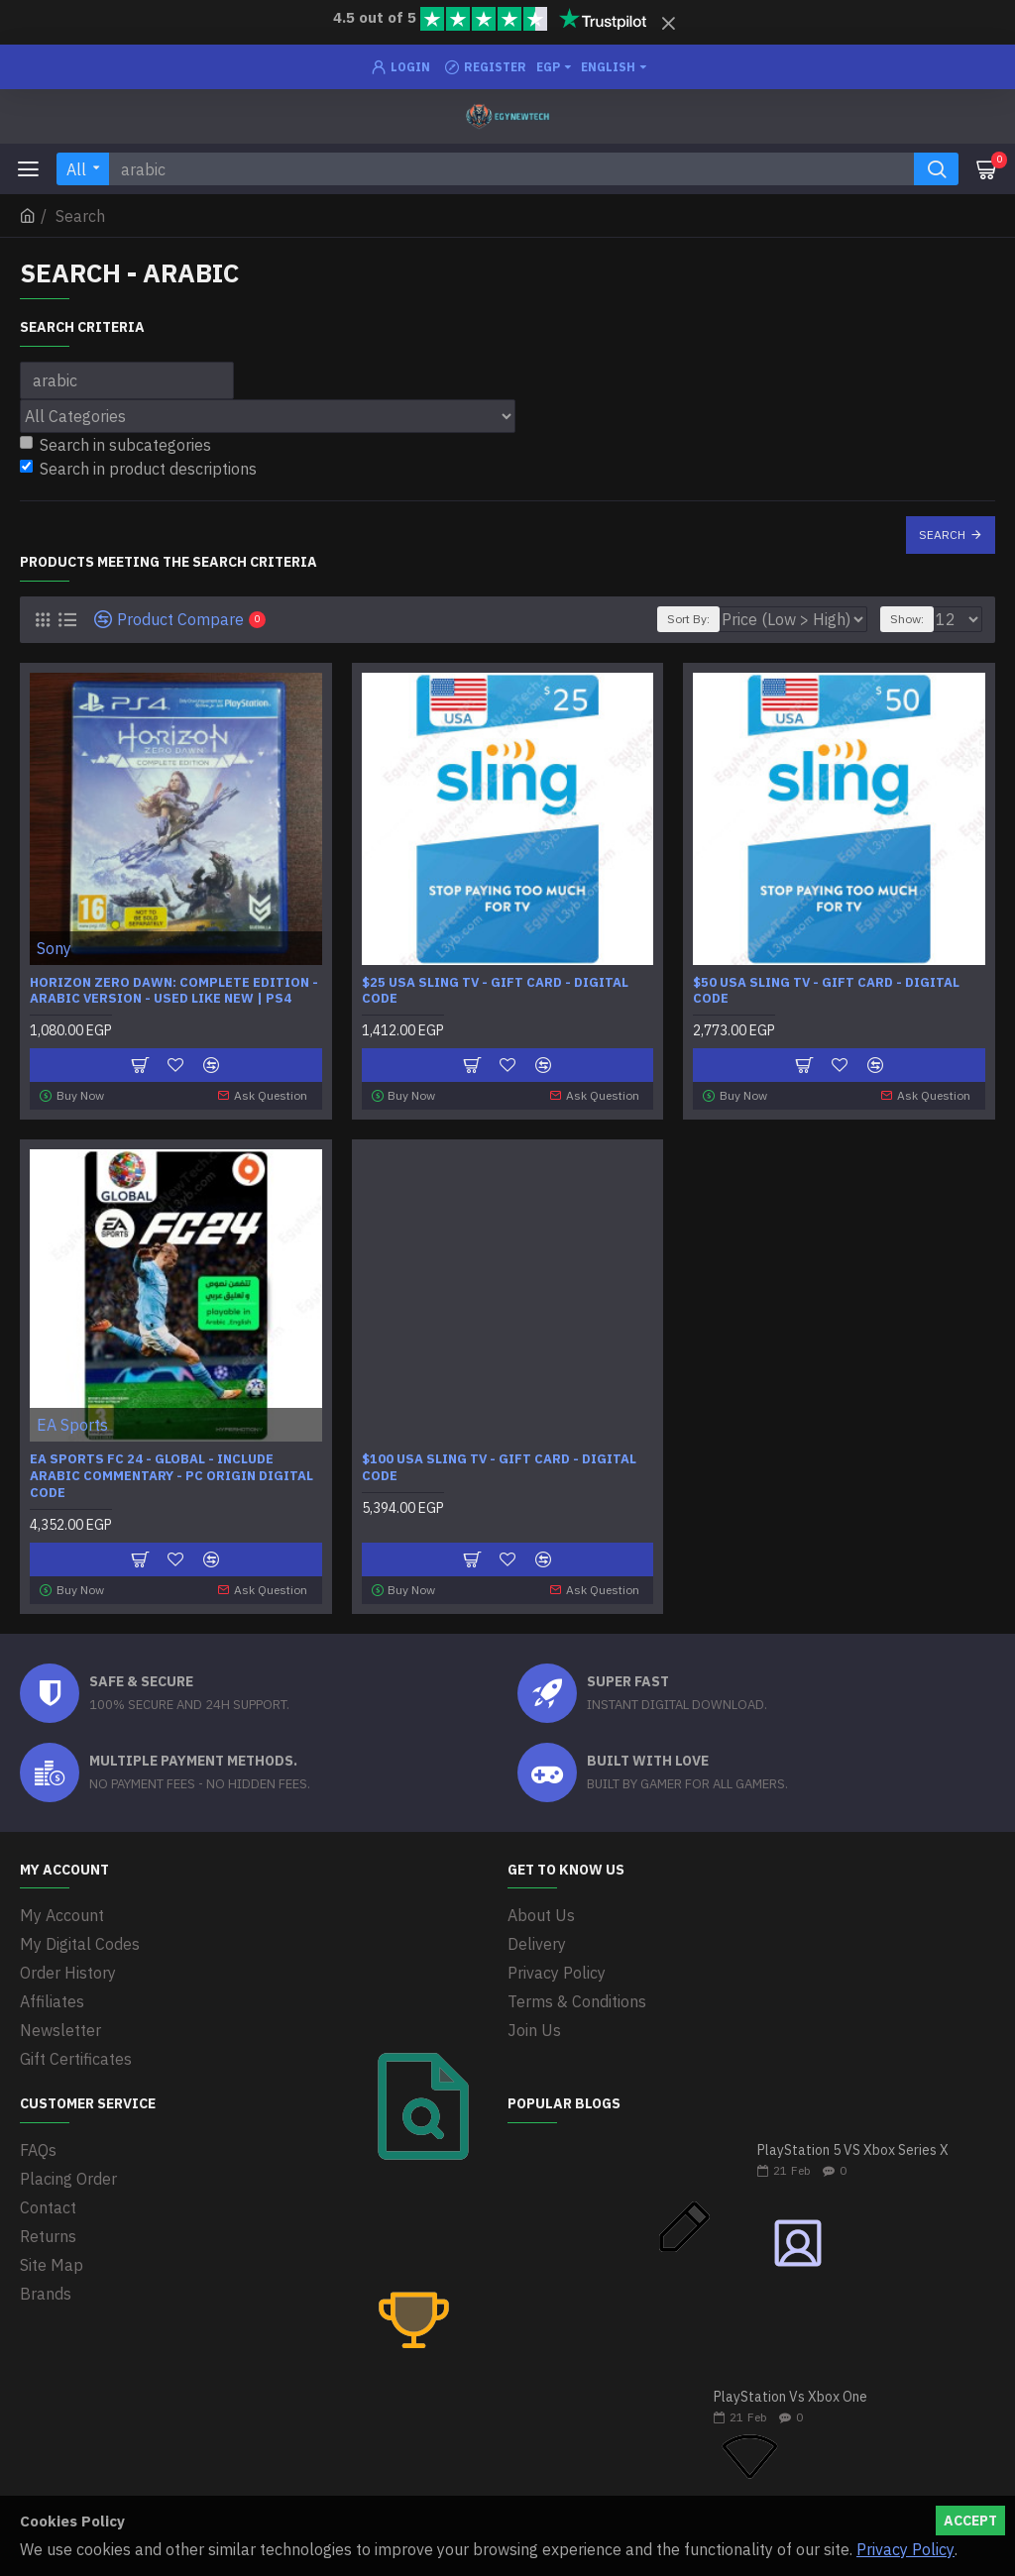  What do you see at coordinates (683, 2227) in the screenshot?
I see `edit content or text` at bounding box center [683, 2227].